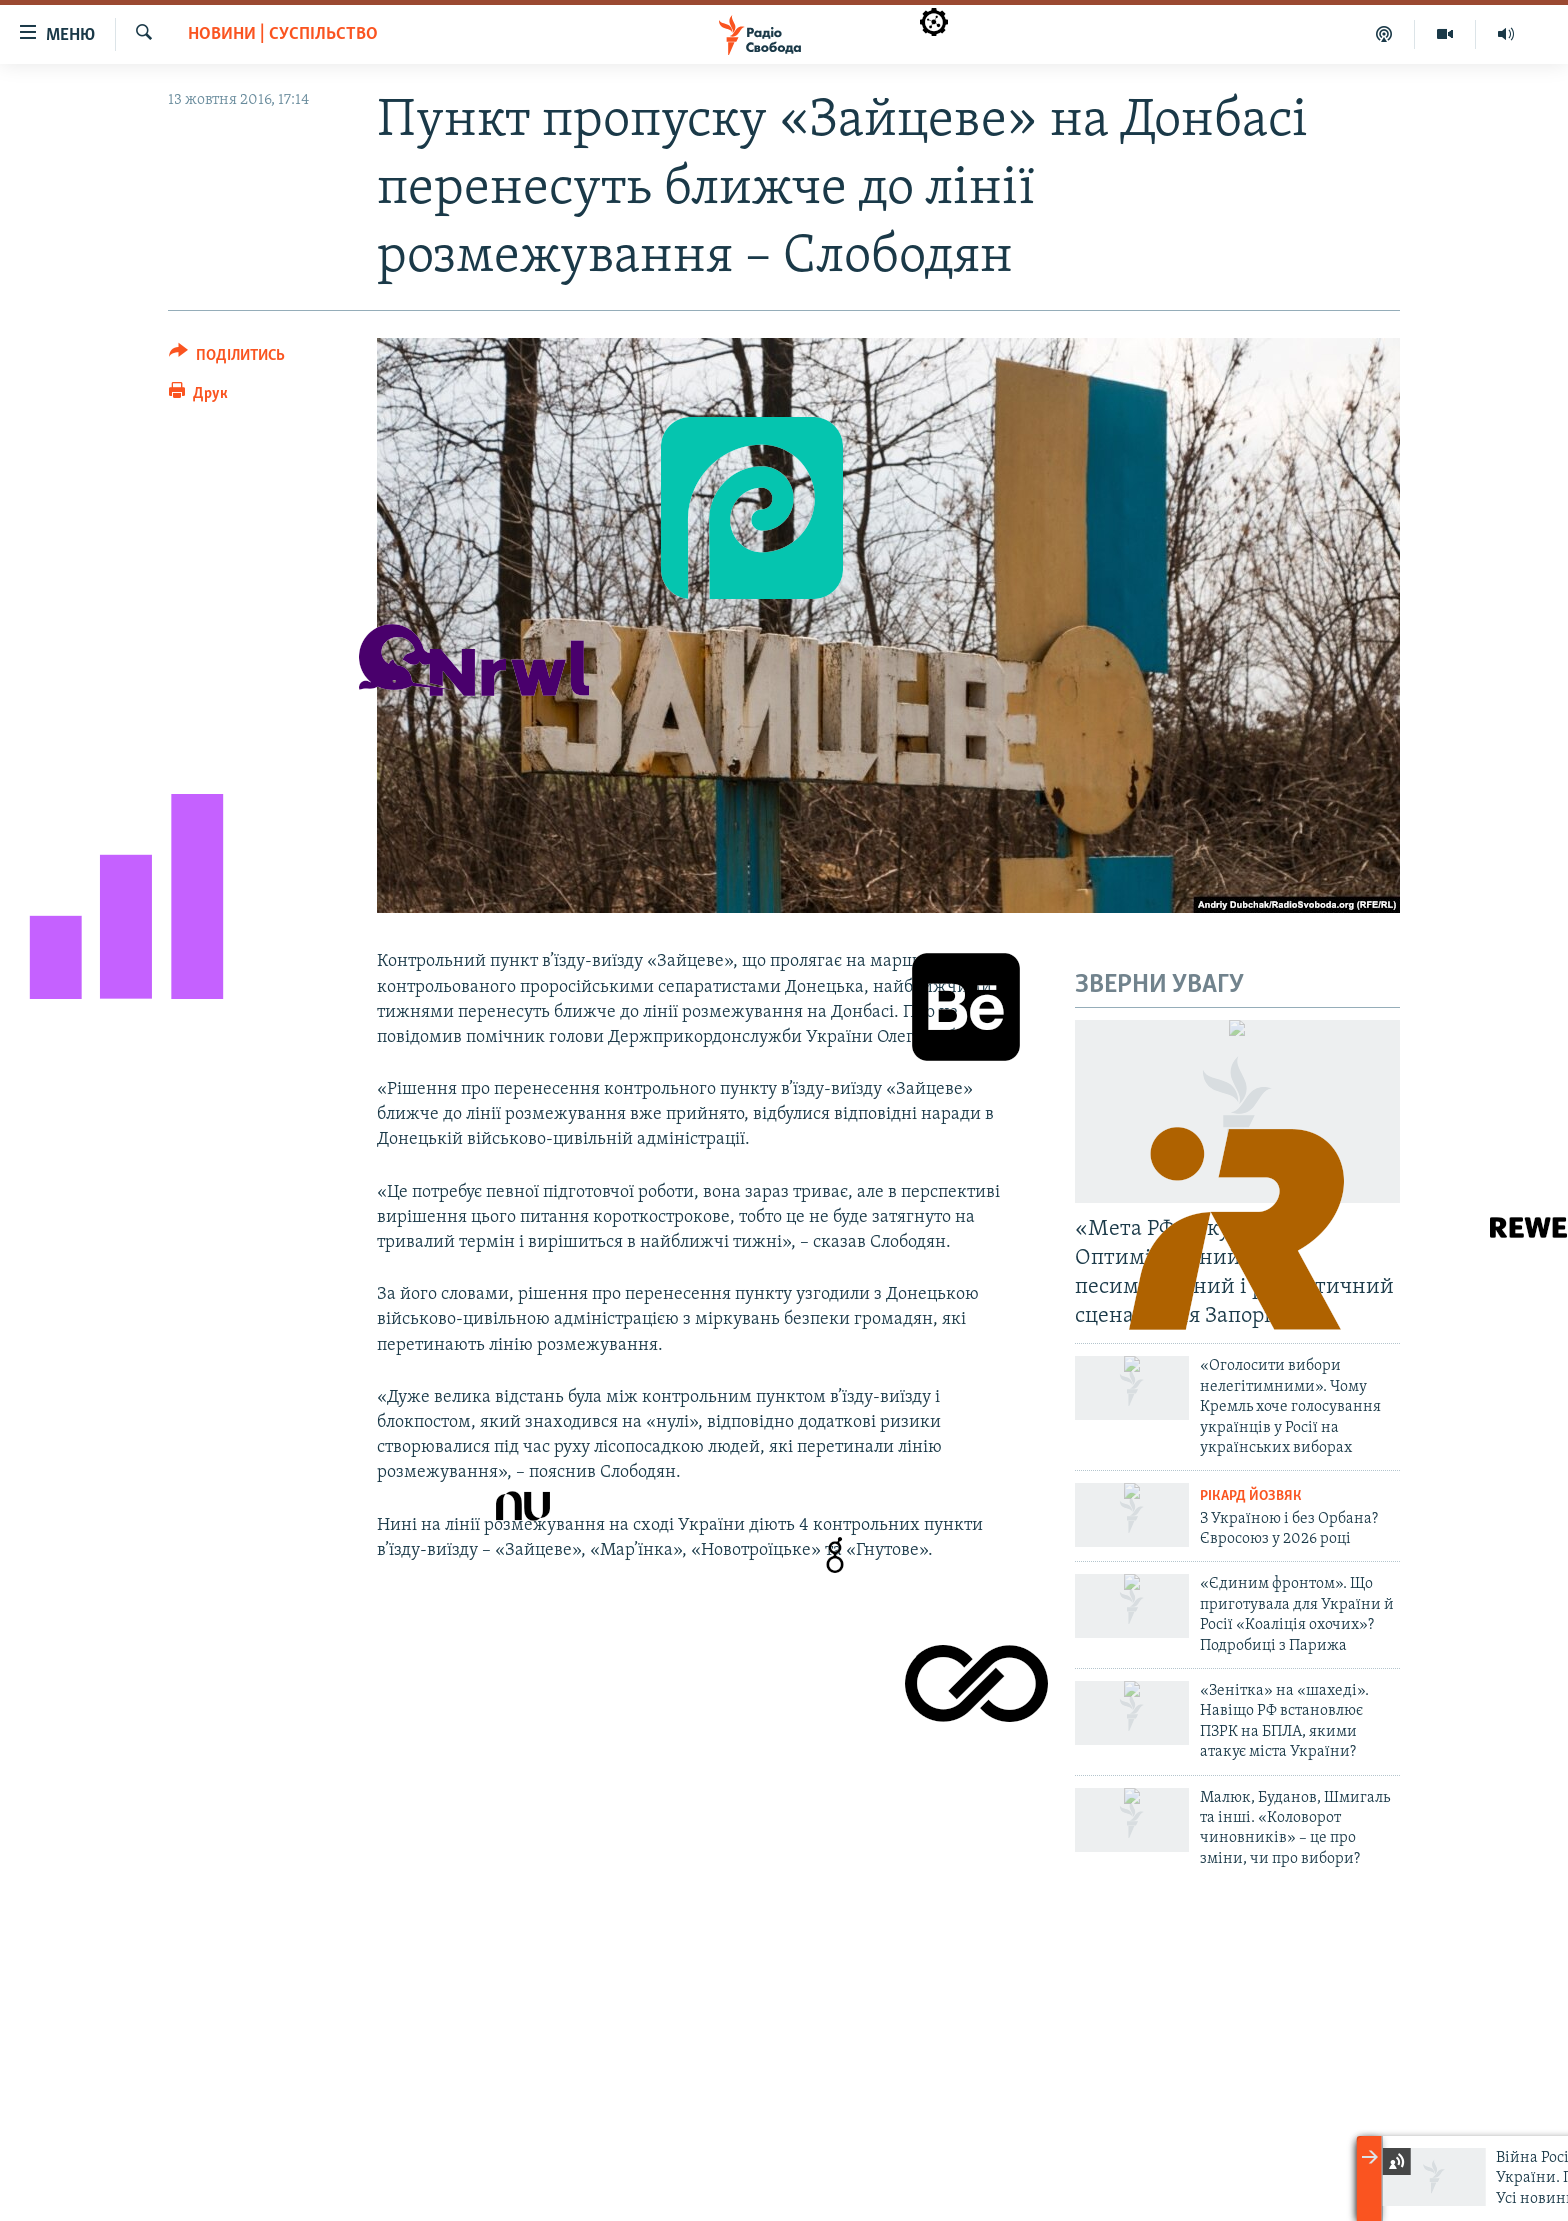  I want to click on SVGO tool or SVG optimization settings, so click(934, 22).